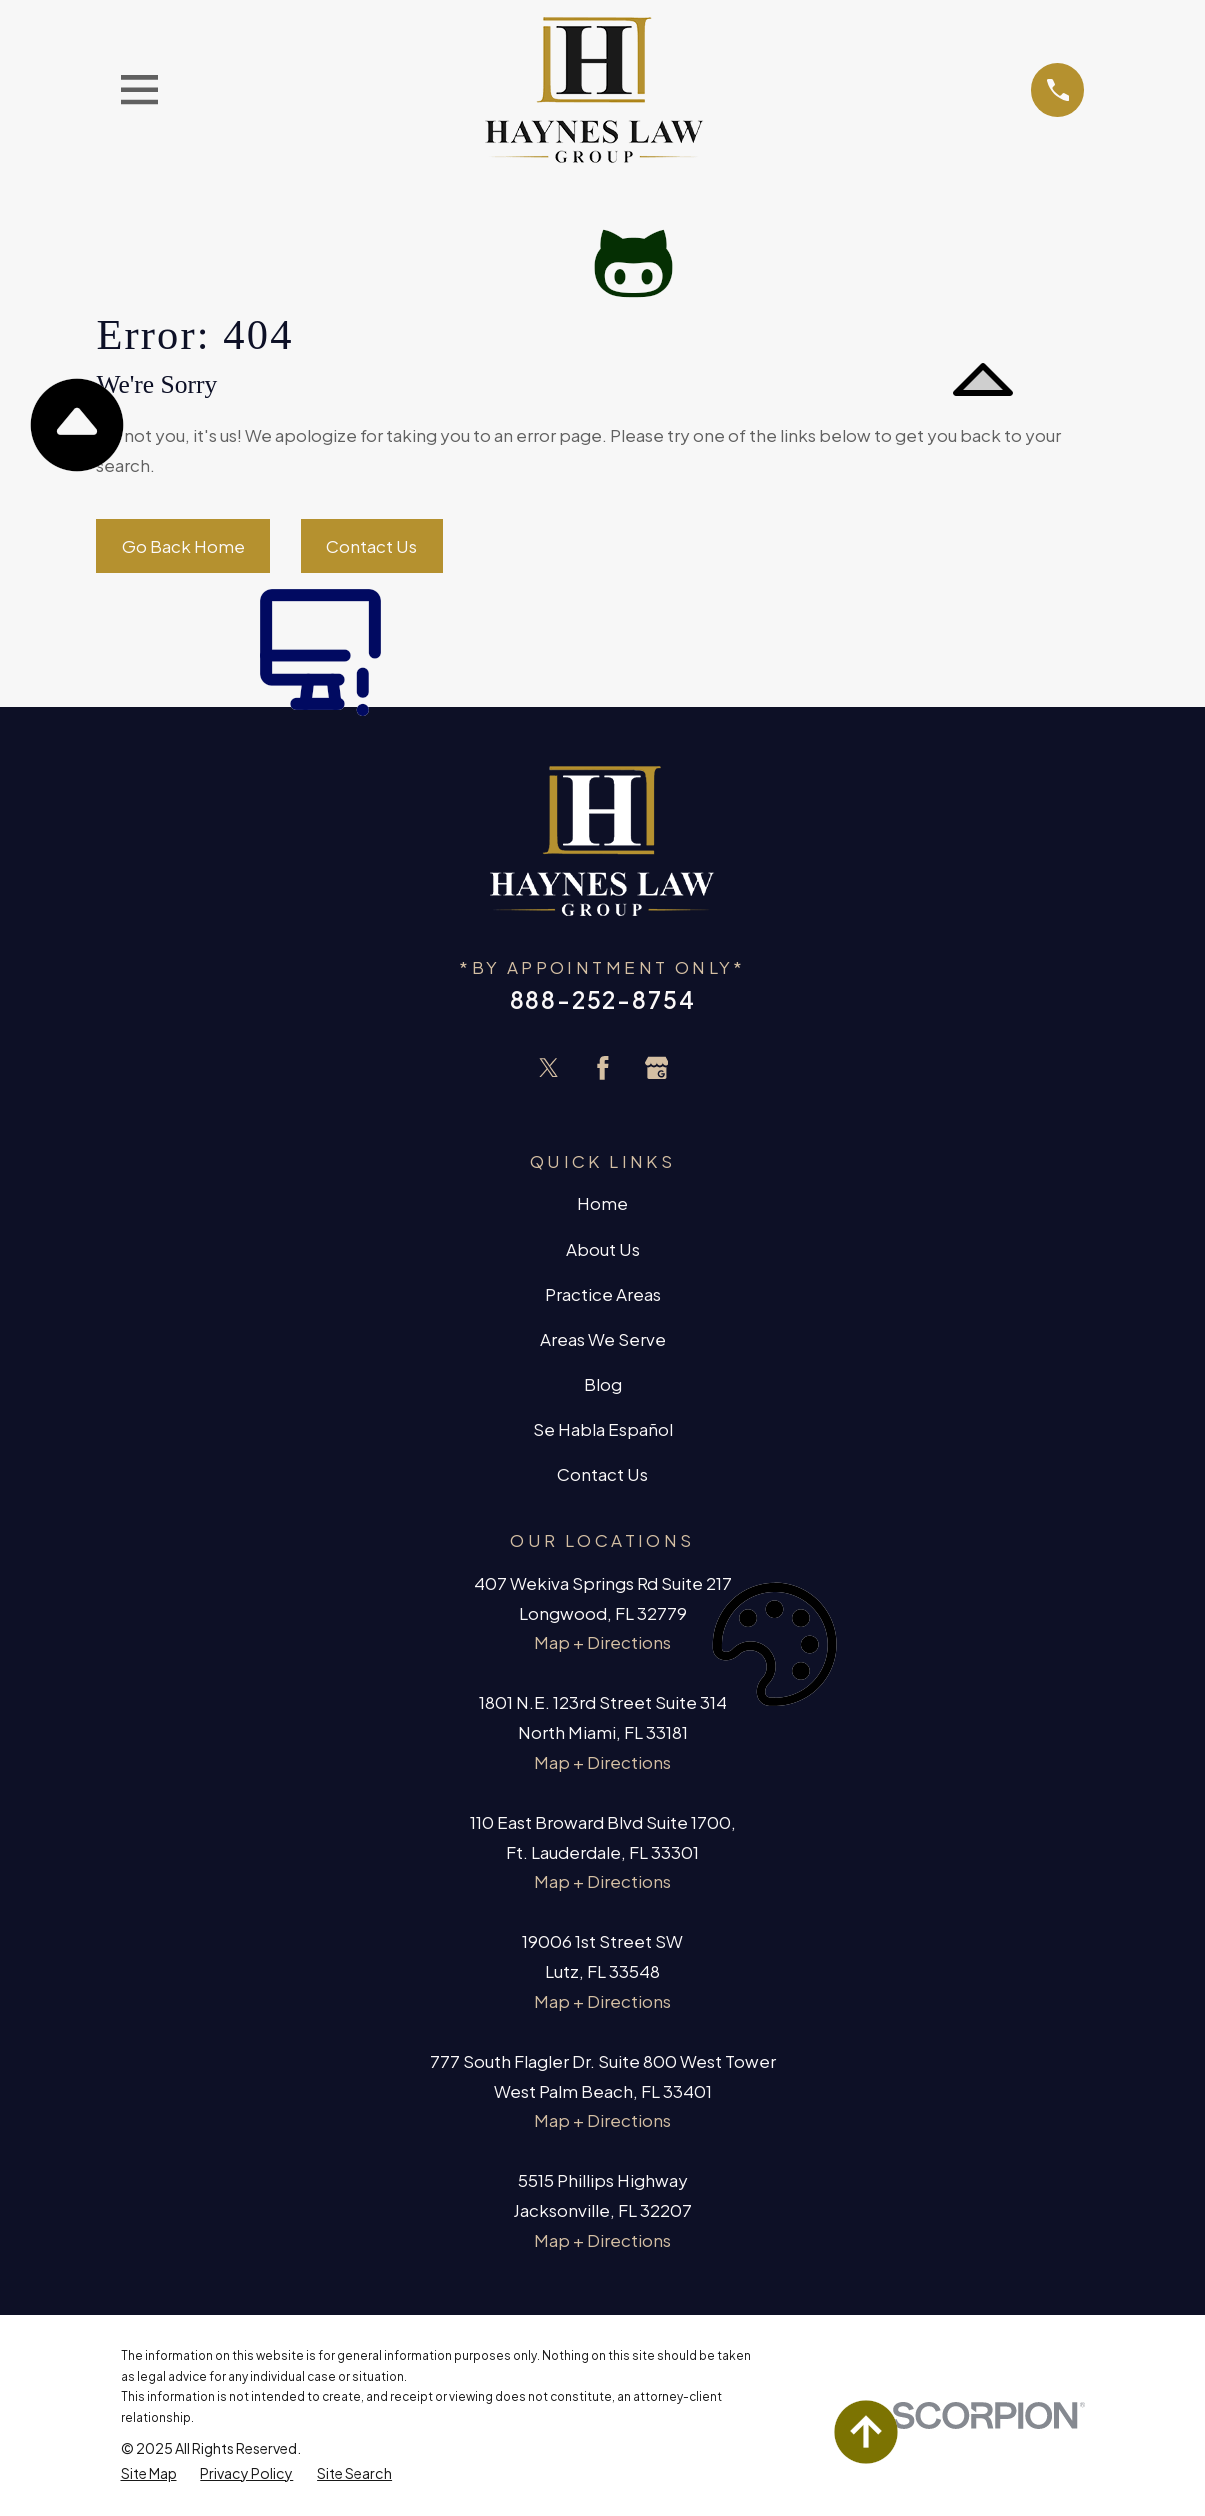  Describe the element at coordinates (774, 1644) in the screenshot. I see `open color picker or palette` at that location.